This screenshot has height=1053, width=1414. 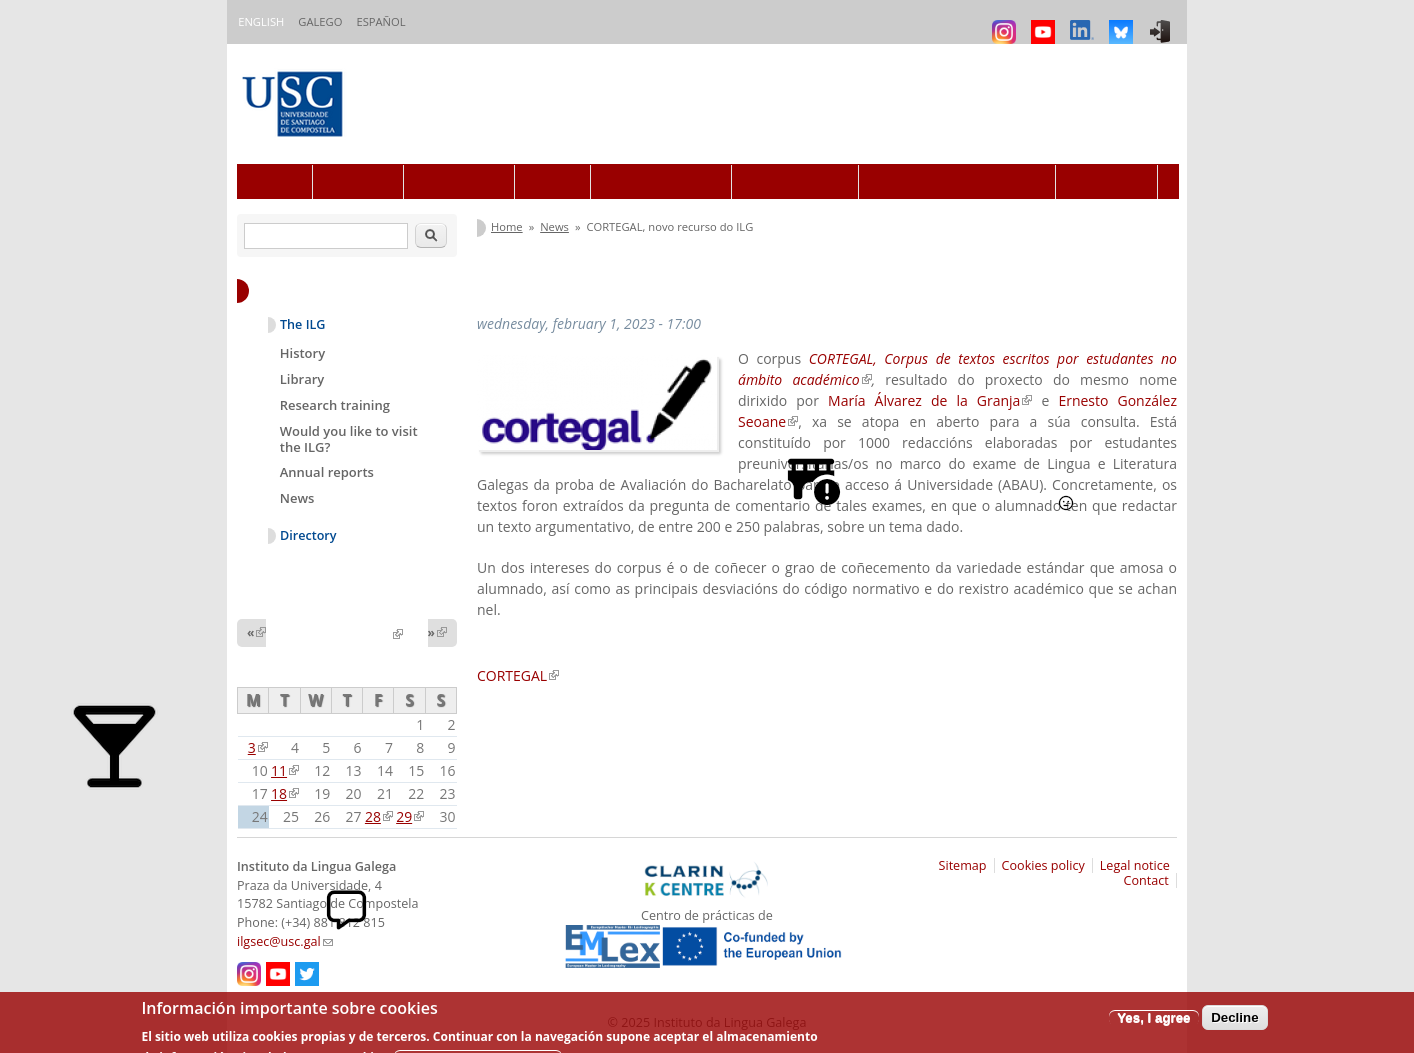 What do you see at coordinates (346, 907) in the screenshot?
I see `open messaging or chat` at bounding box center [346, 907].